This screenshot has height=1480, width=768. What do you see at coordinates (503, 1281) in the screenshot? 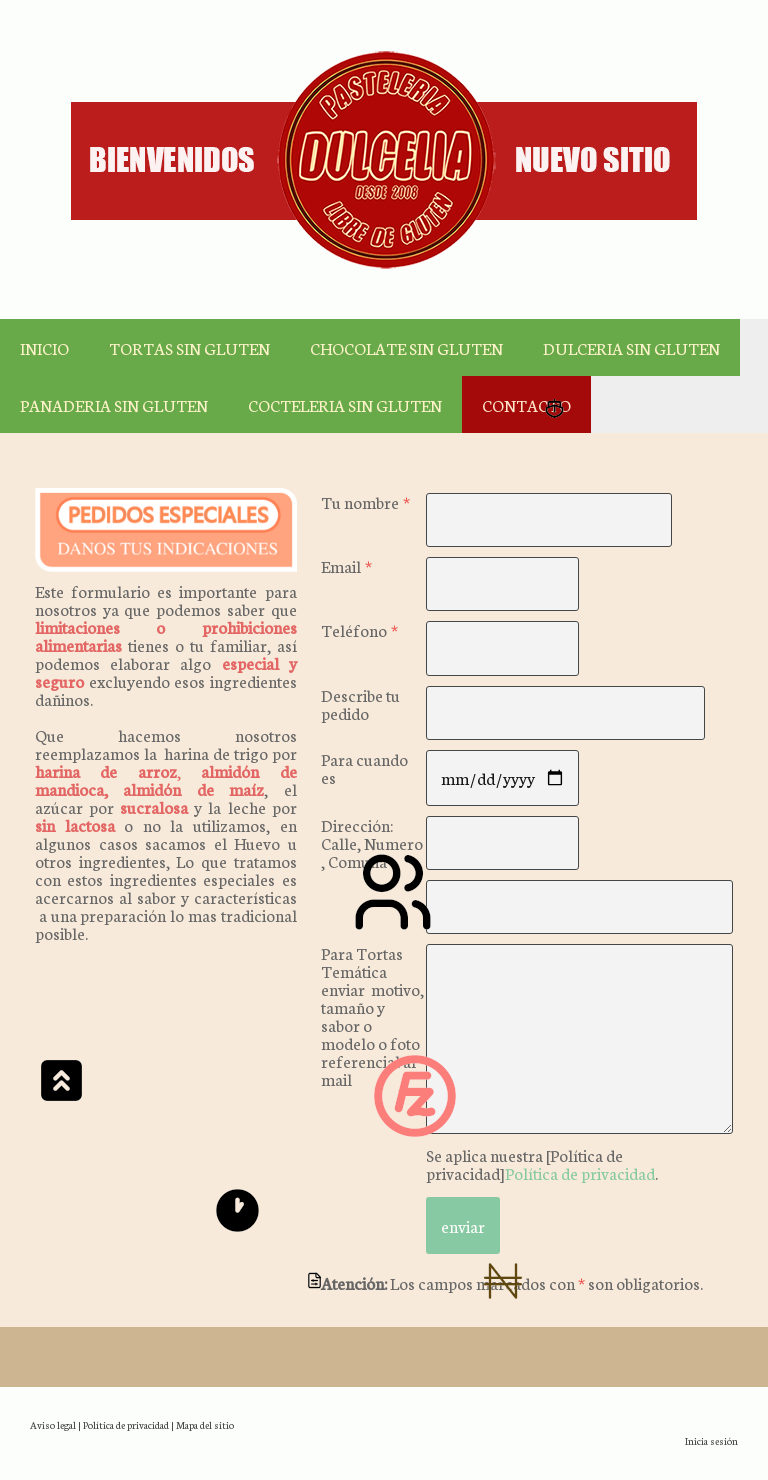
I see `indicates Nigerian naira currency` at bounding box center [503, 1281].